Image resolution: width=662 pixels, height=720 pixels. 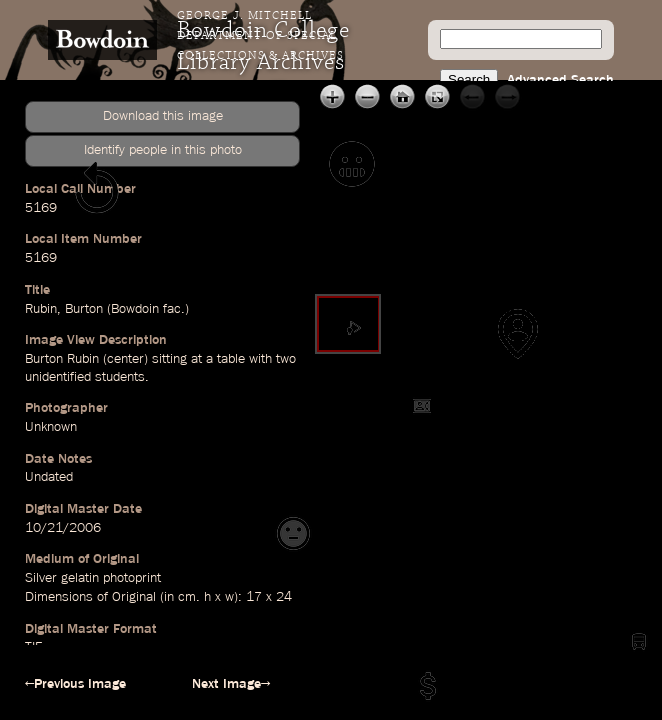 I want to click on view someone's current location, so click(x=518, y=334).